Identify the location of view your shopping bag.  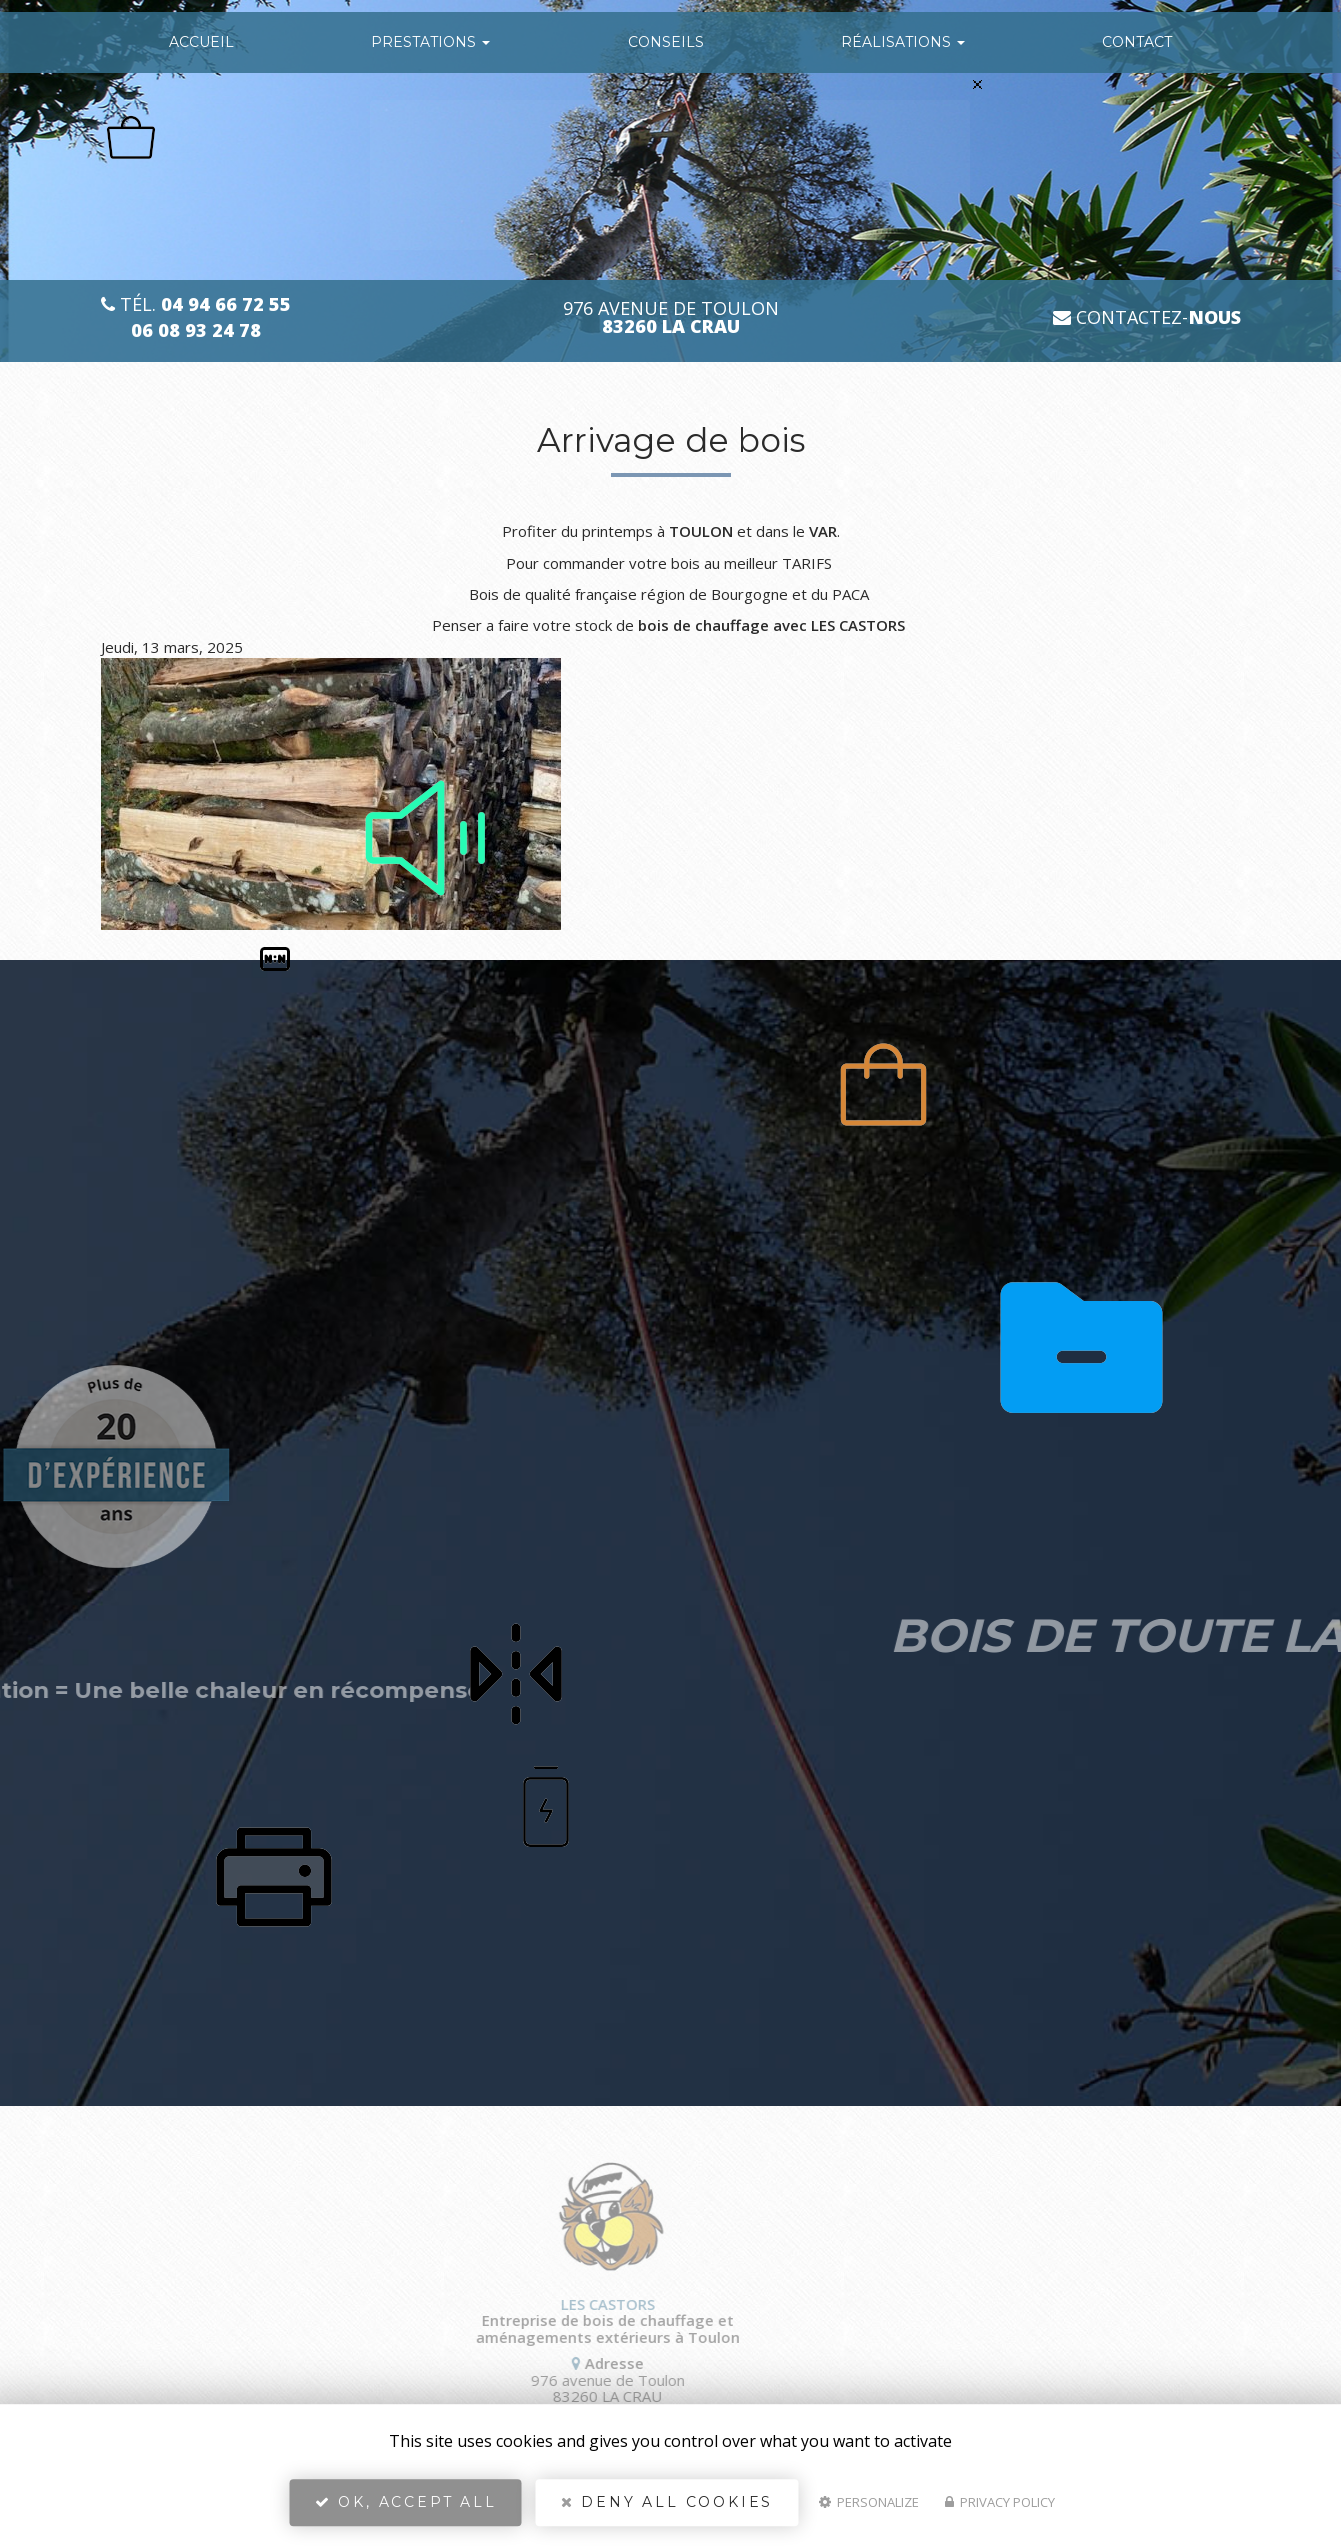
(131, 140).